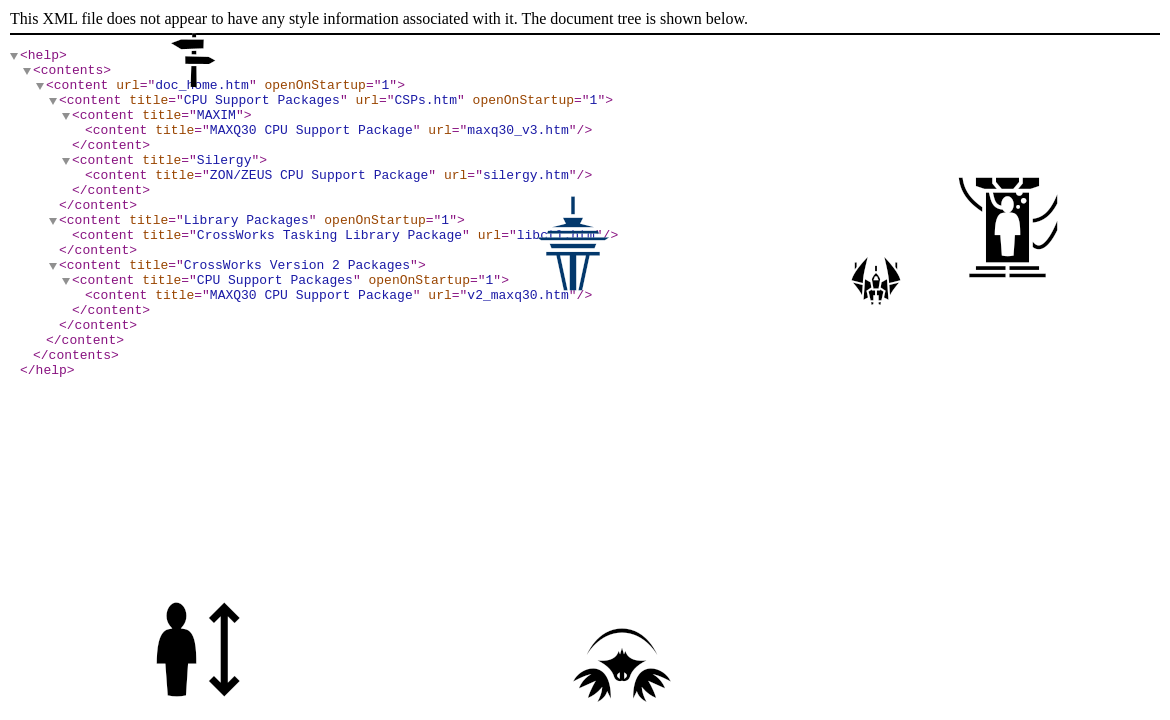  Describe the element at coordinates (198, 649) in the screenshot. I see `set or adjust character height` at that location.